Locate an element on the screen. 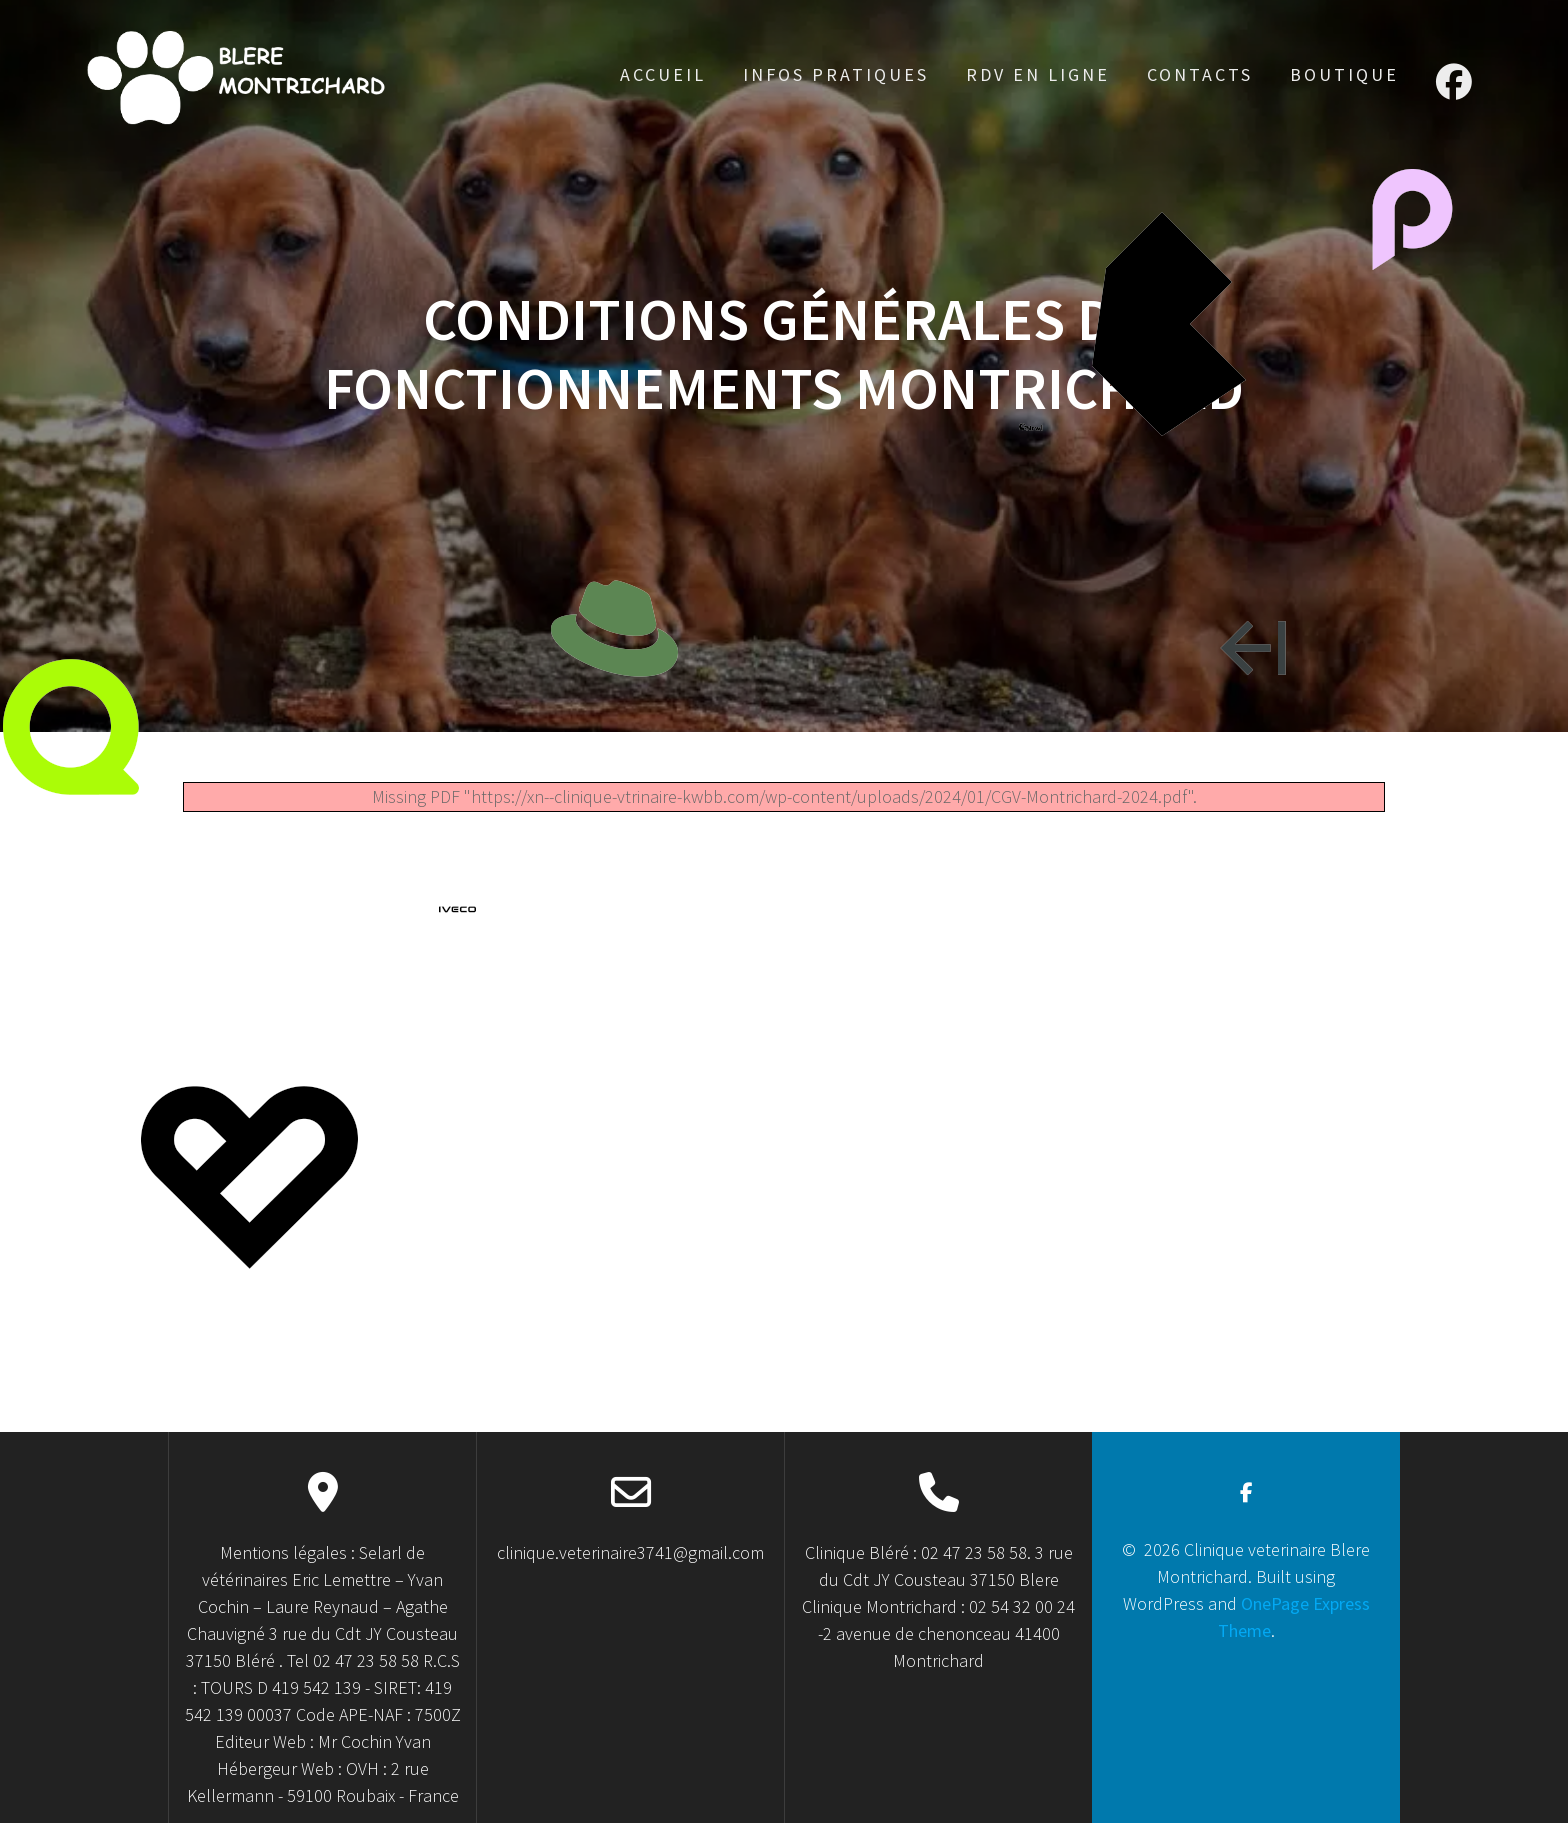 Image resolution: width=1568 pixels, height=1823 pixels. open piapro website or app is located at coordinates (1412, 219).